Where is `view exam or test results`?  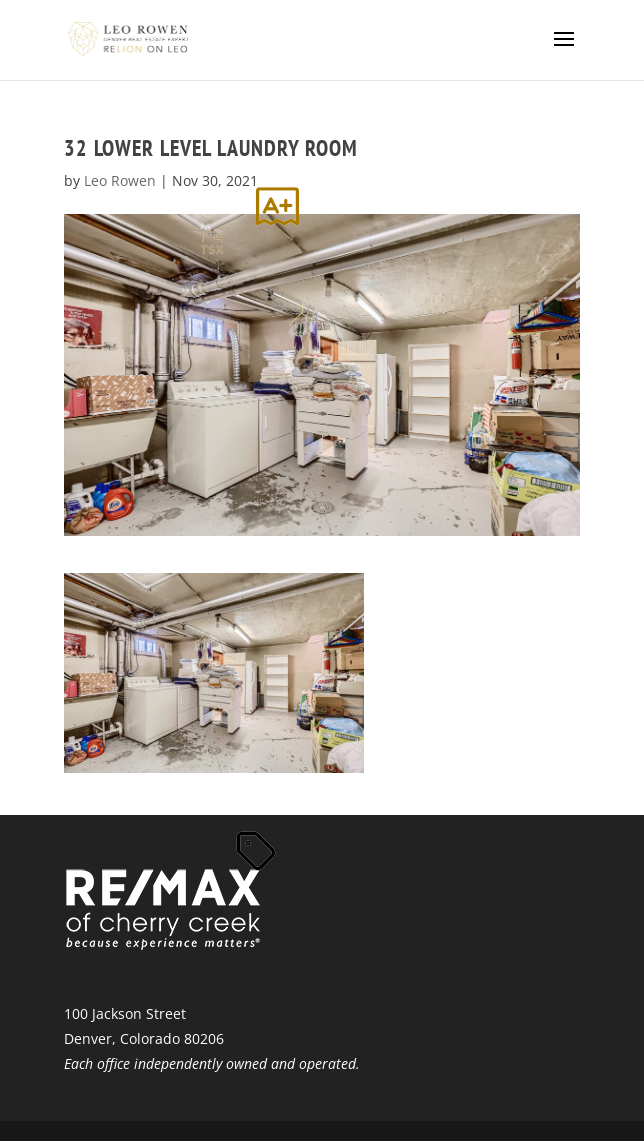
view exam or test results is located at coordinates (277, 205).